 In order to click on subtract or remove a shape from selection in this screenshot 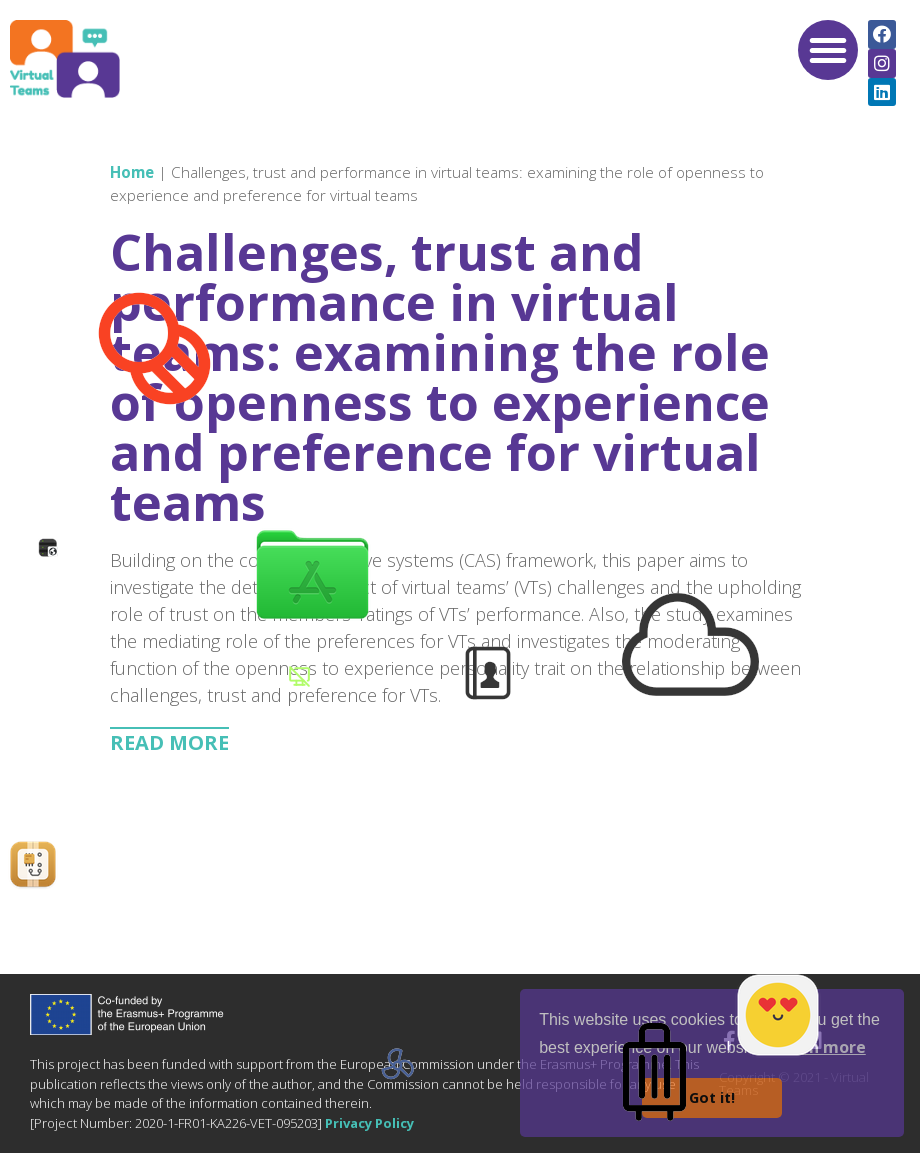, I will do `click(154, 348)`.